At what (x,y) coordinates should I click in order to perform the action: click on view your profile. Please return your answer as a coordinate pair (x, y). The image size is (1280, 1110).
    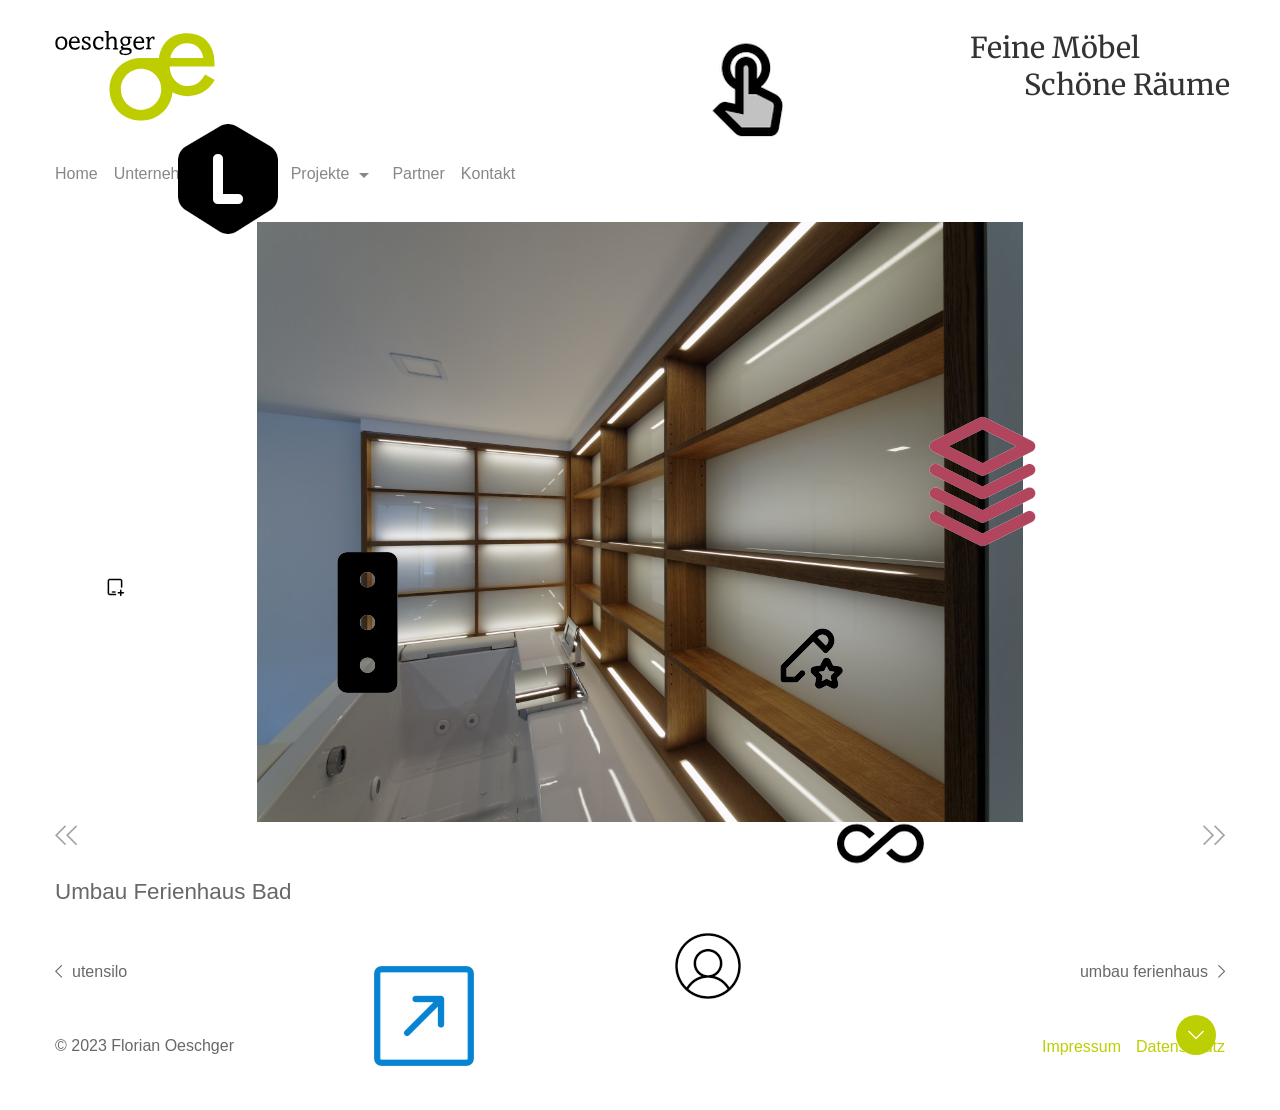
    Looking at the image, I should click on (708, 966).